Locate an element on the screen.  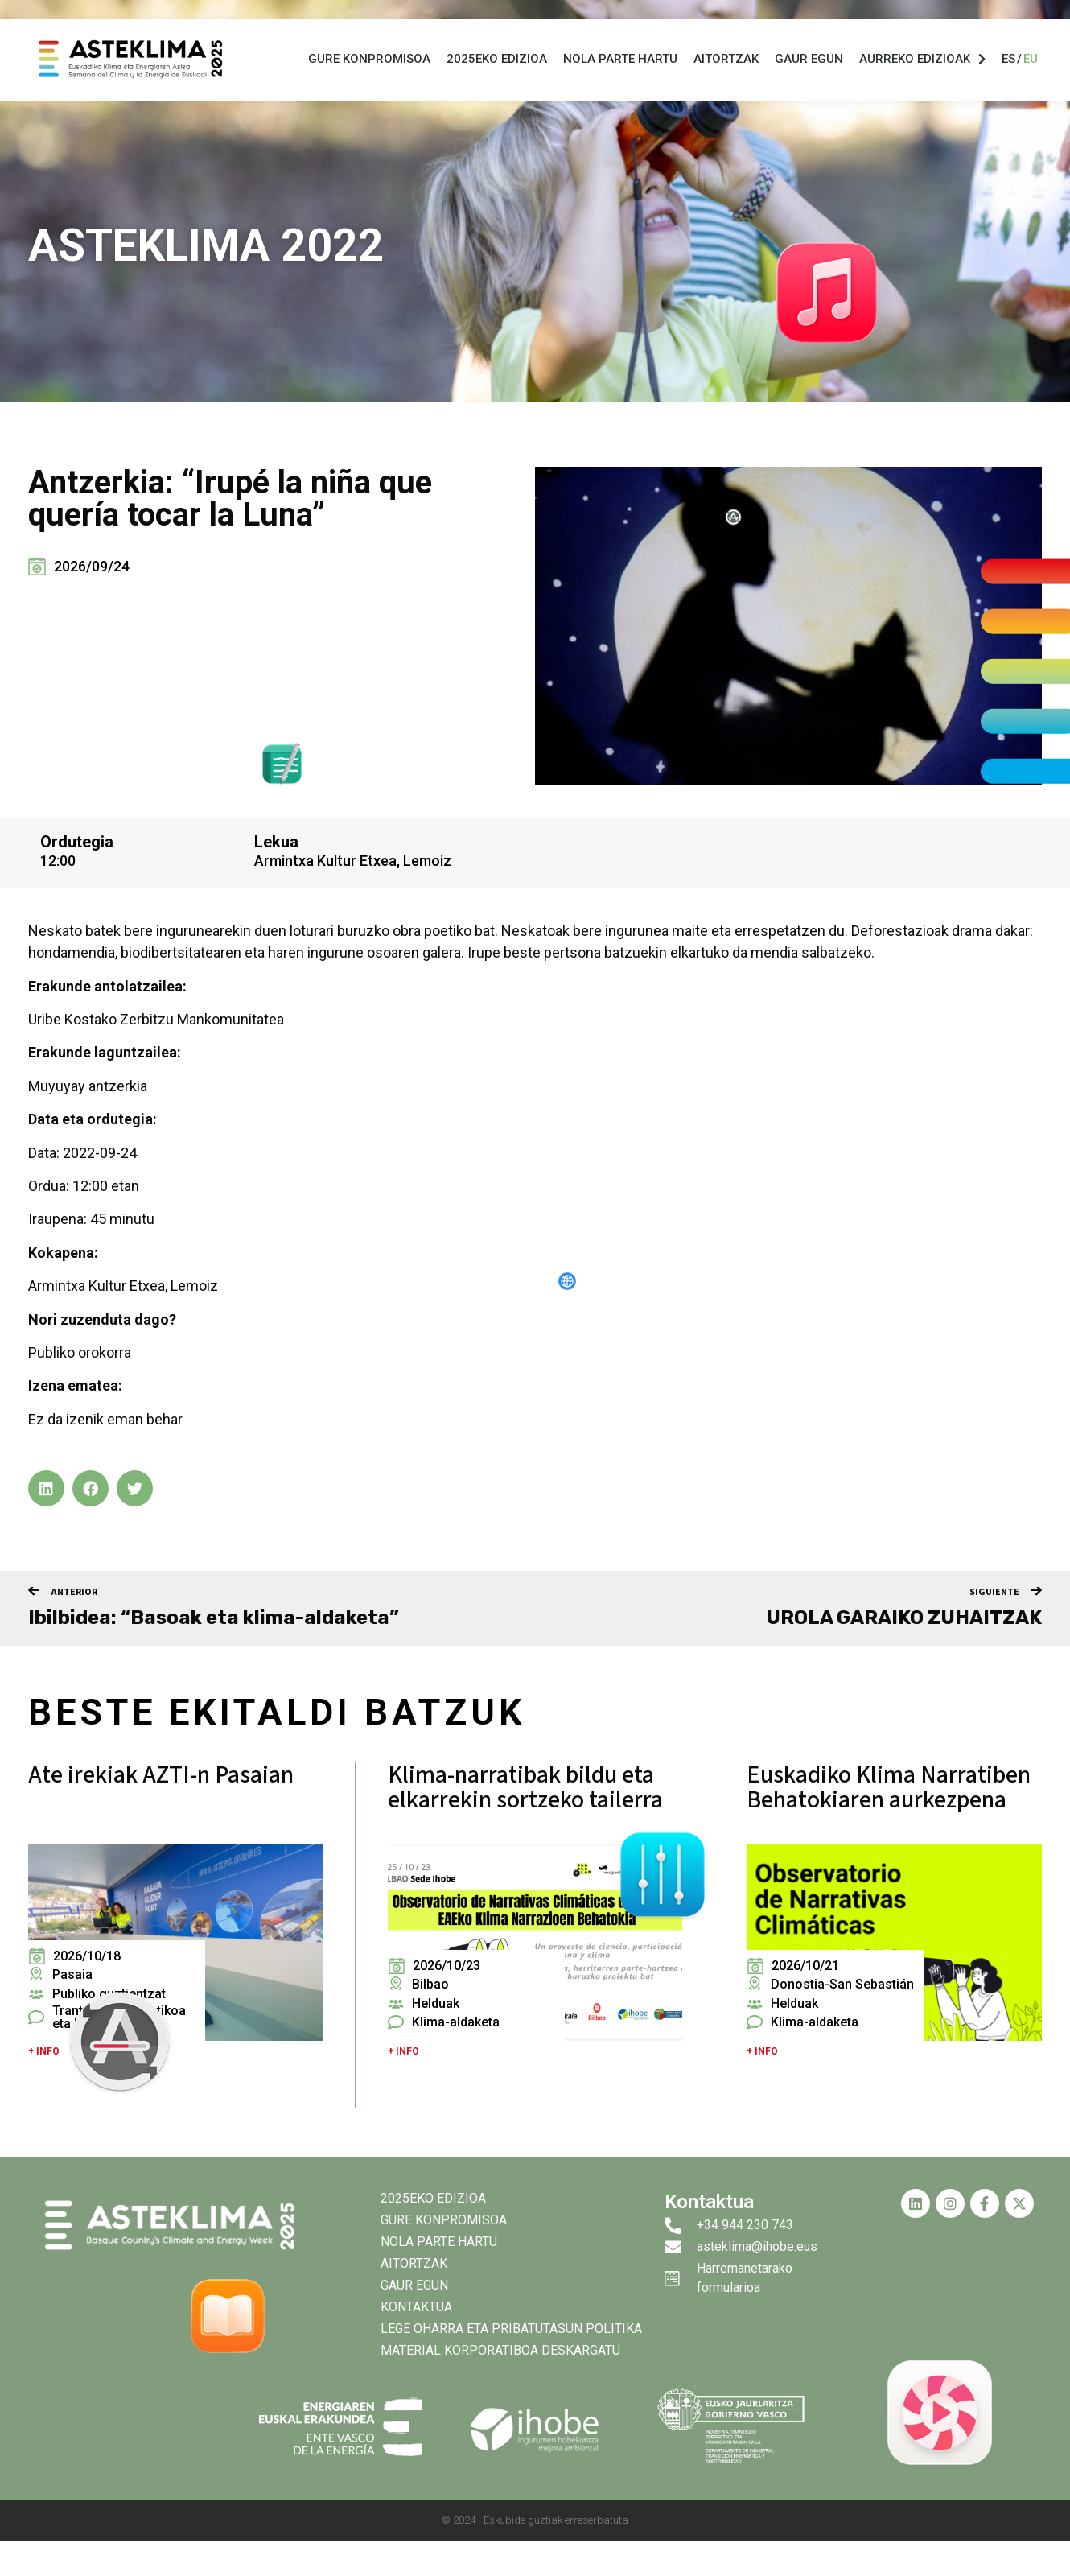
open the software update manager is located at coordinates (733, 517).